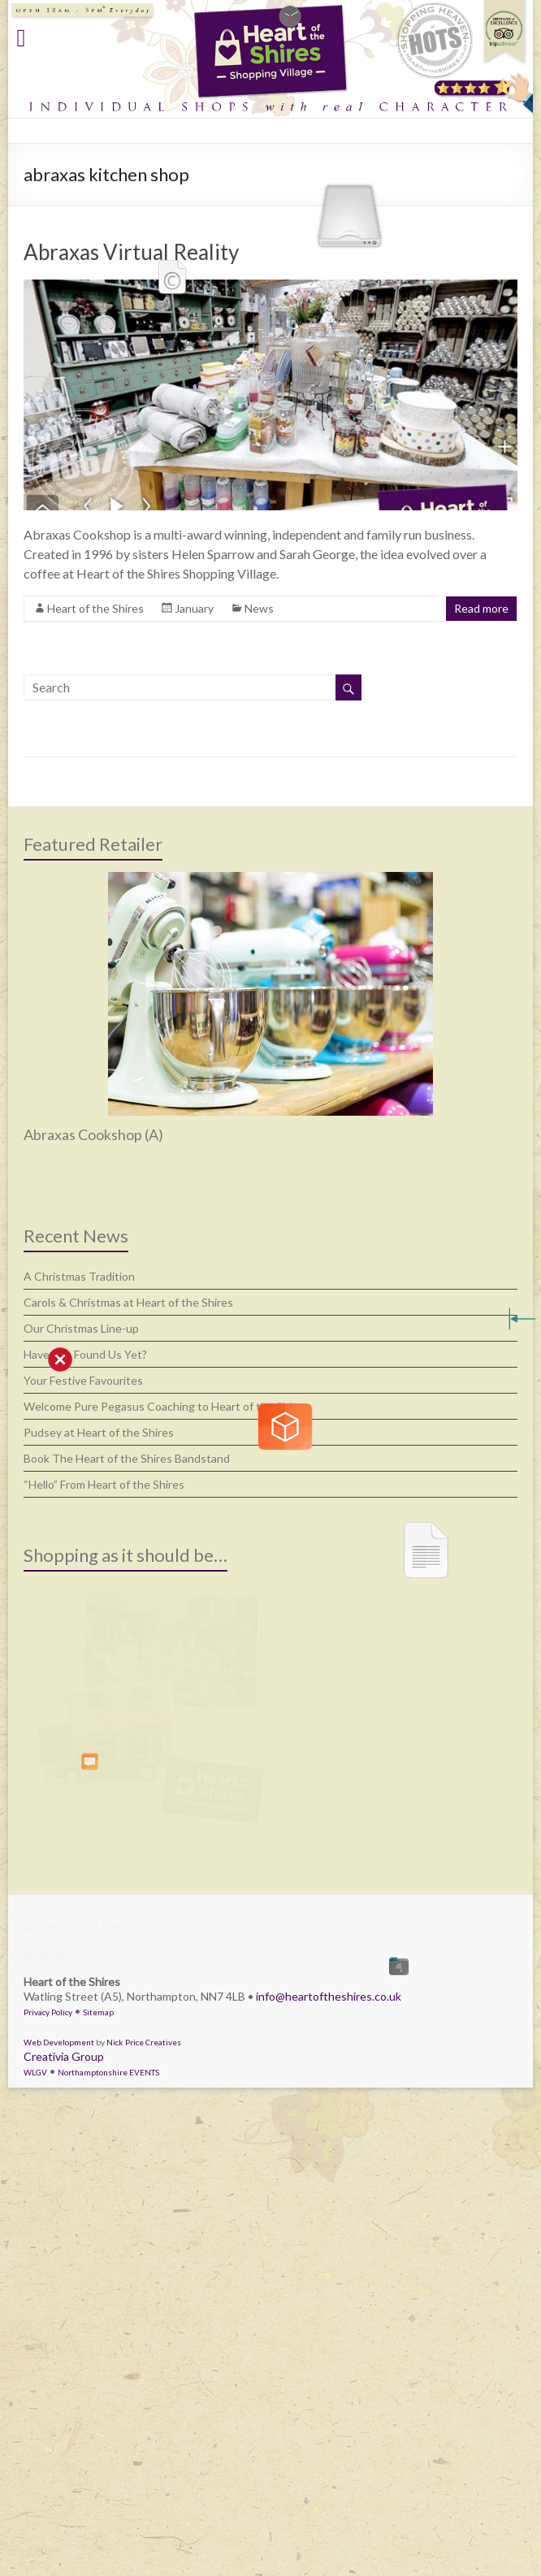 This screenshot has height=2576, width=541. I want to click on open a plain text file, so click(426, 1550).